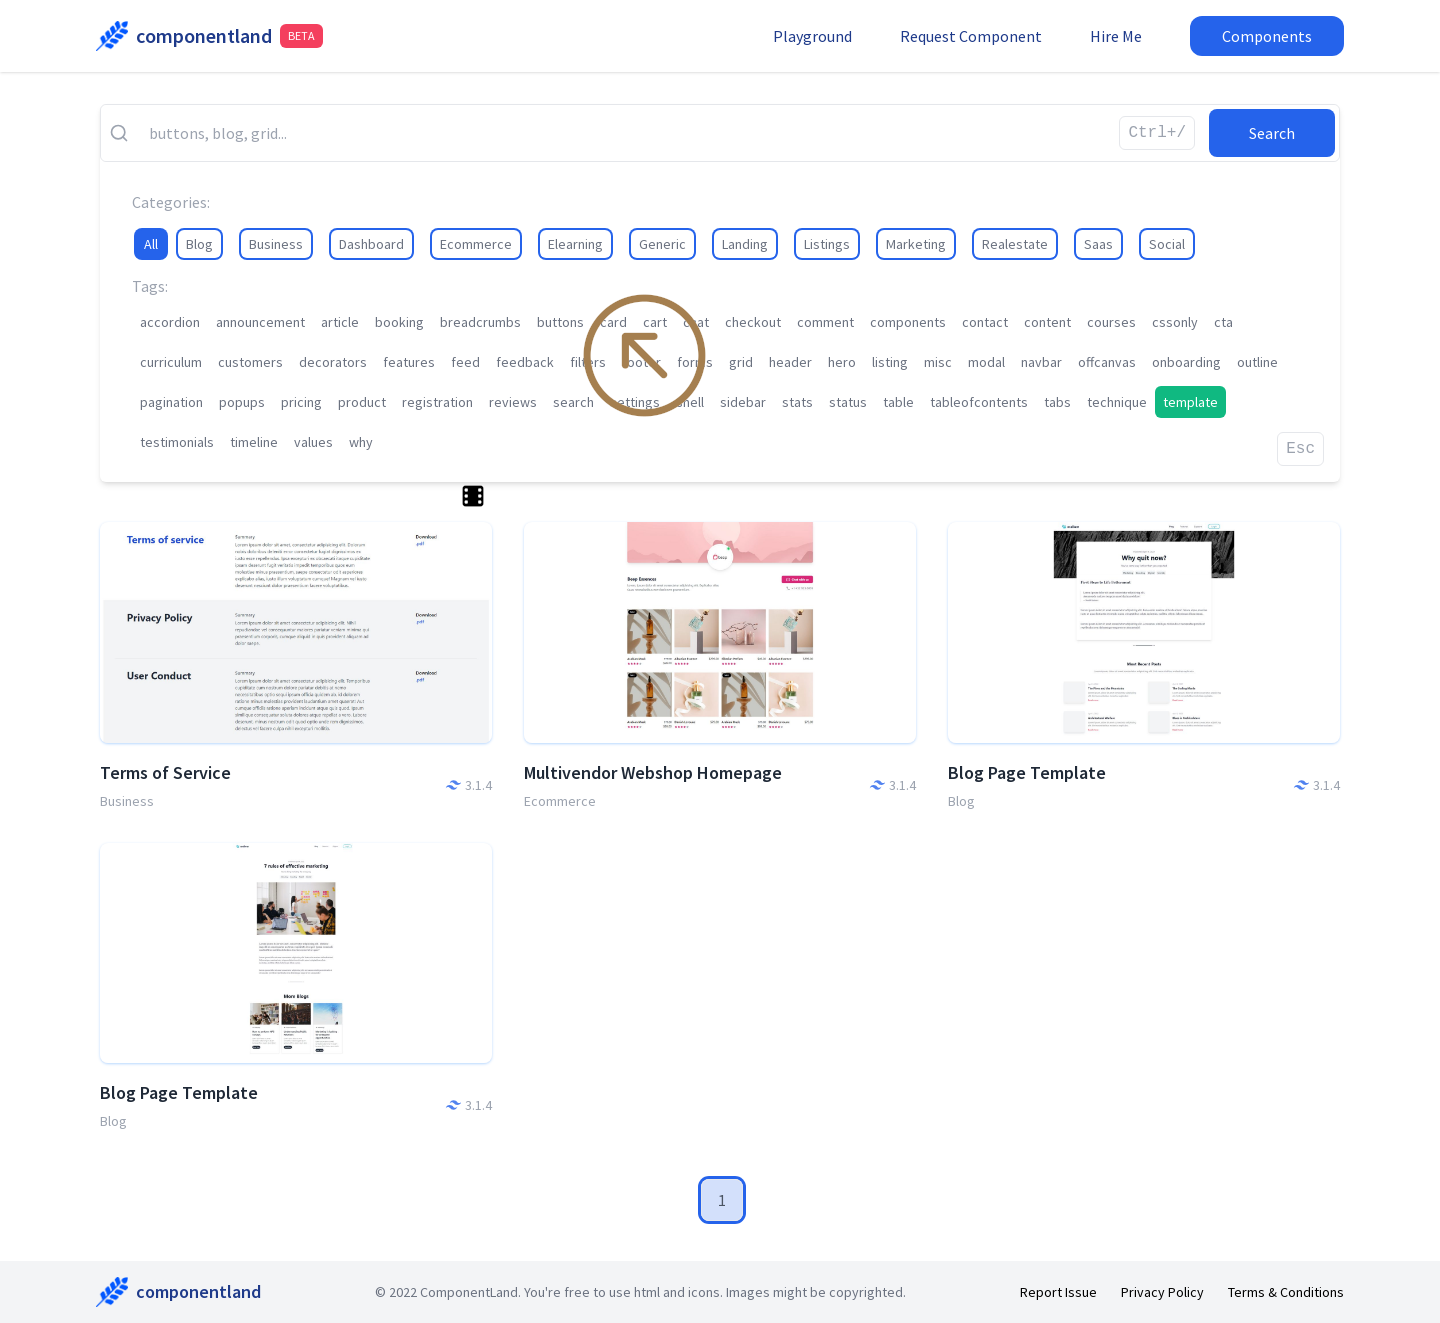 Image resolution: width=1440 pixels, height=1323 pixels. I want to click on access video or film content, so click(473, 496).